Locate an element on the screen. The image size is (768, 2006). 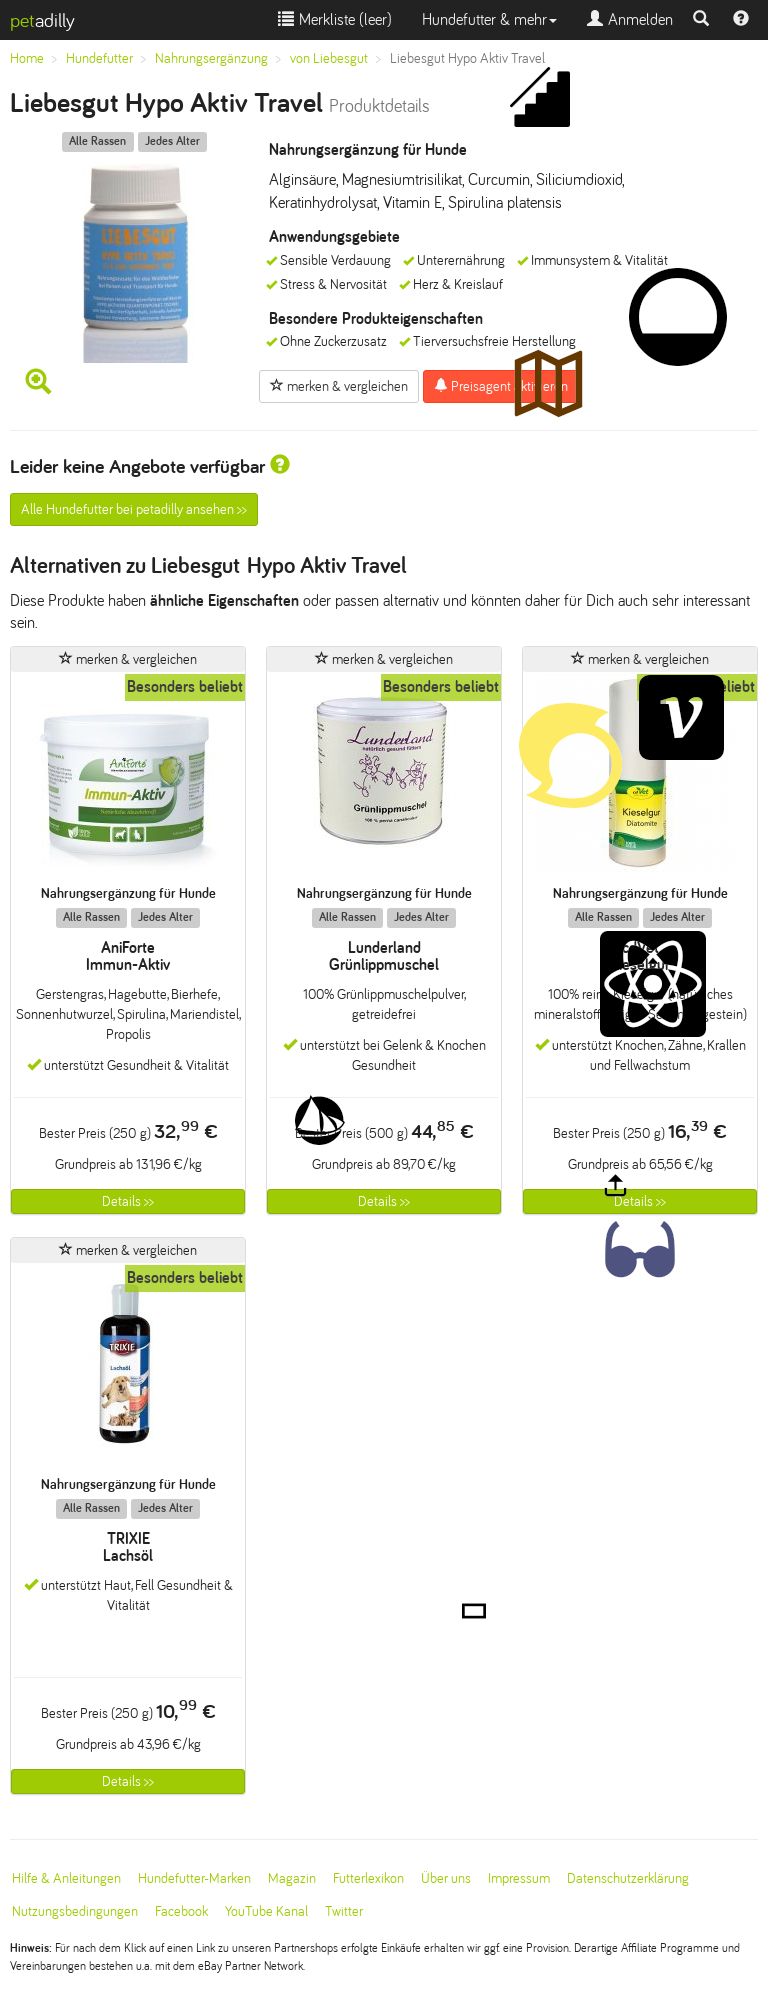
share content with others is located at coordinates (615, 1185).